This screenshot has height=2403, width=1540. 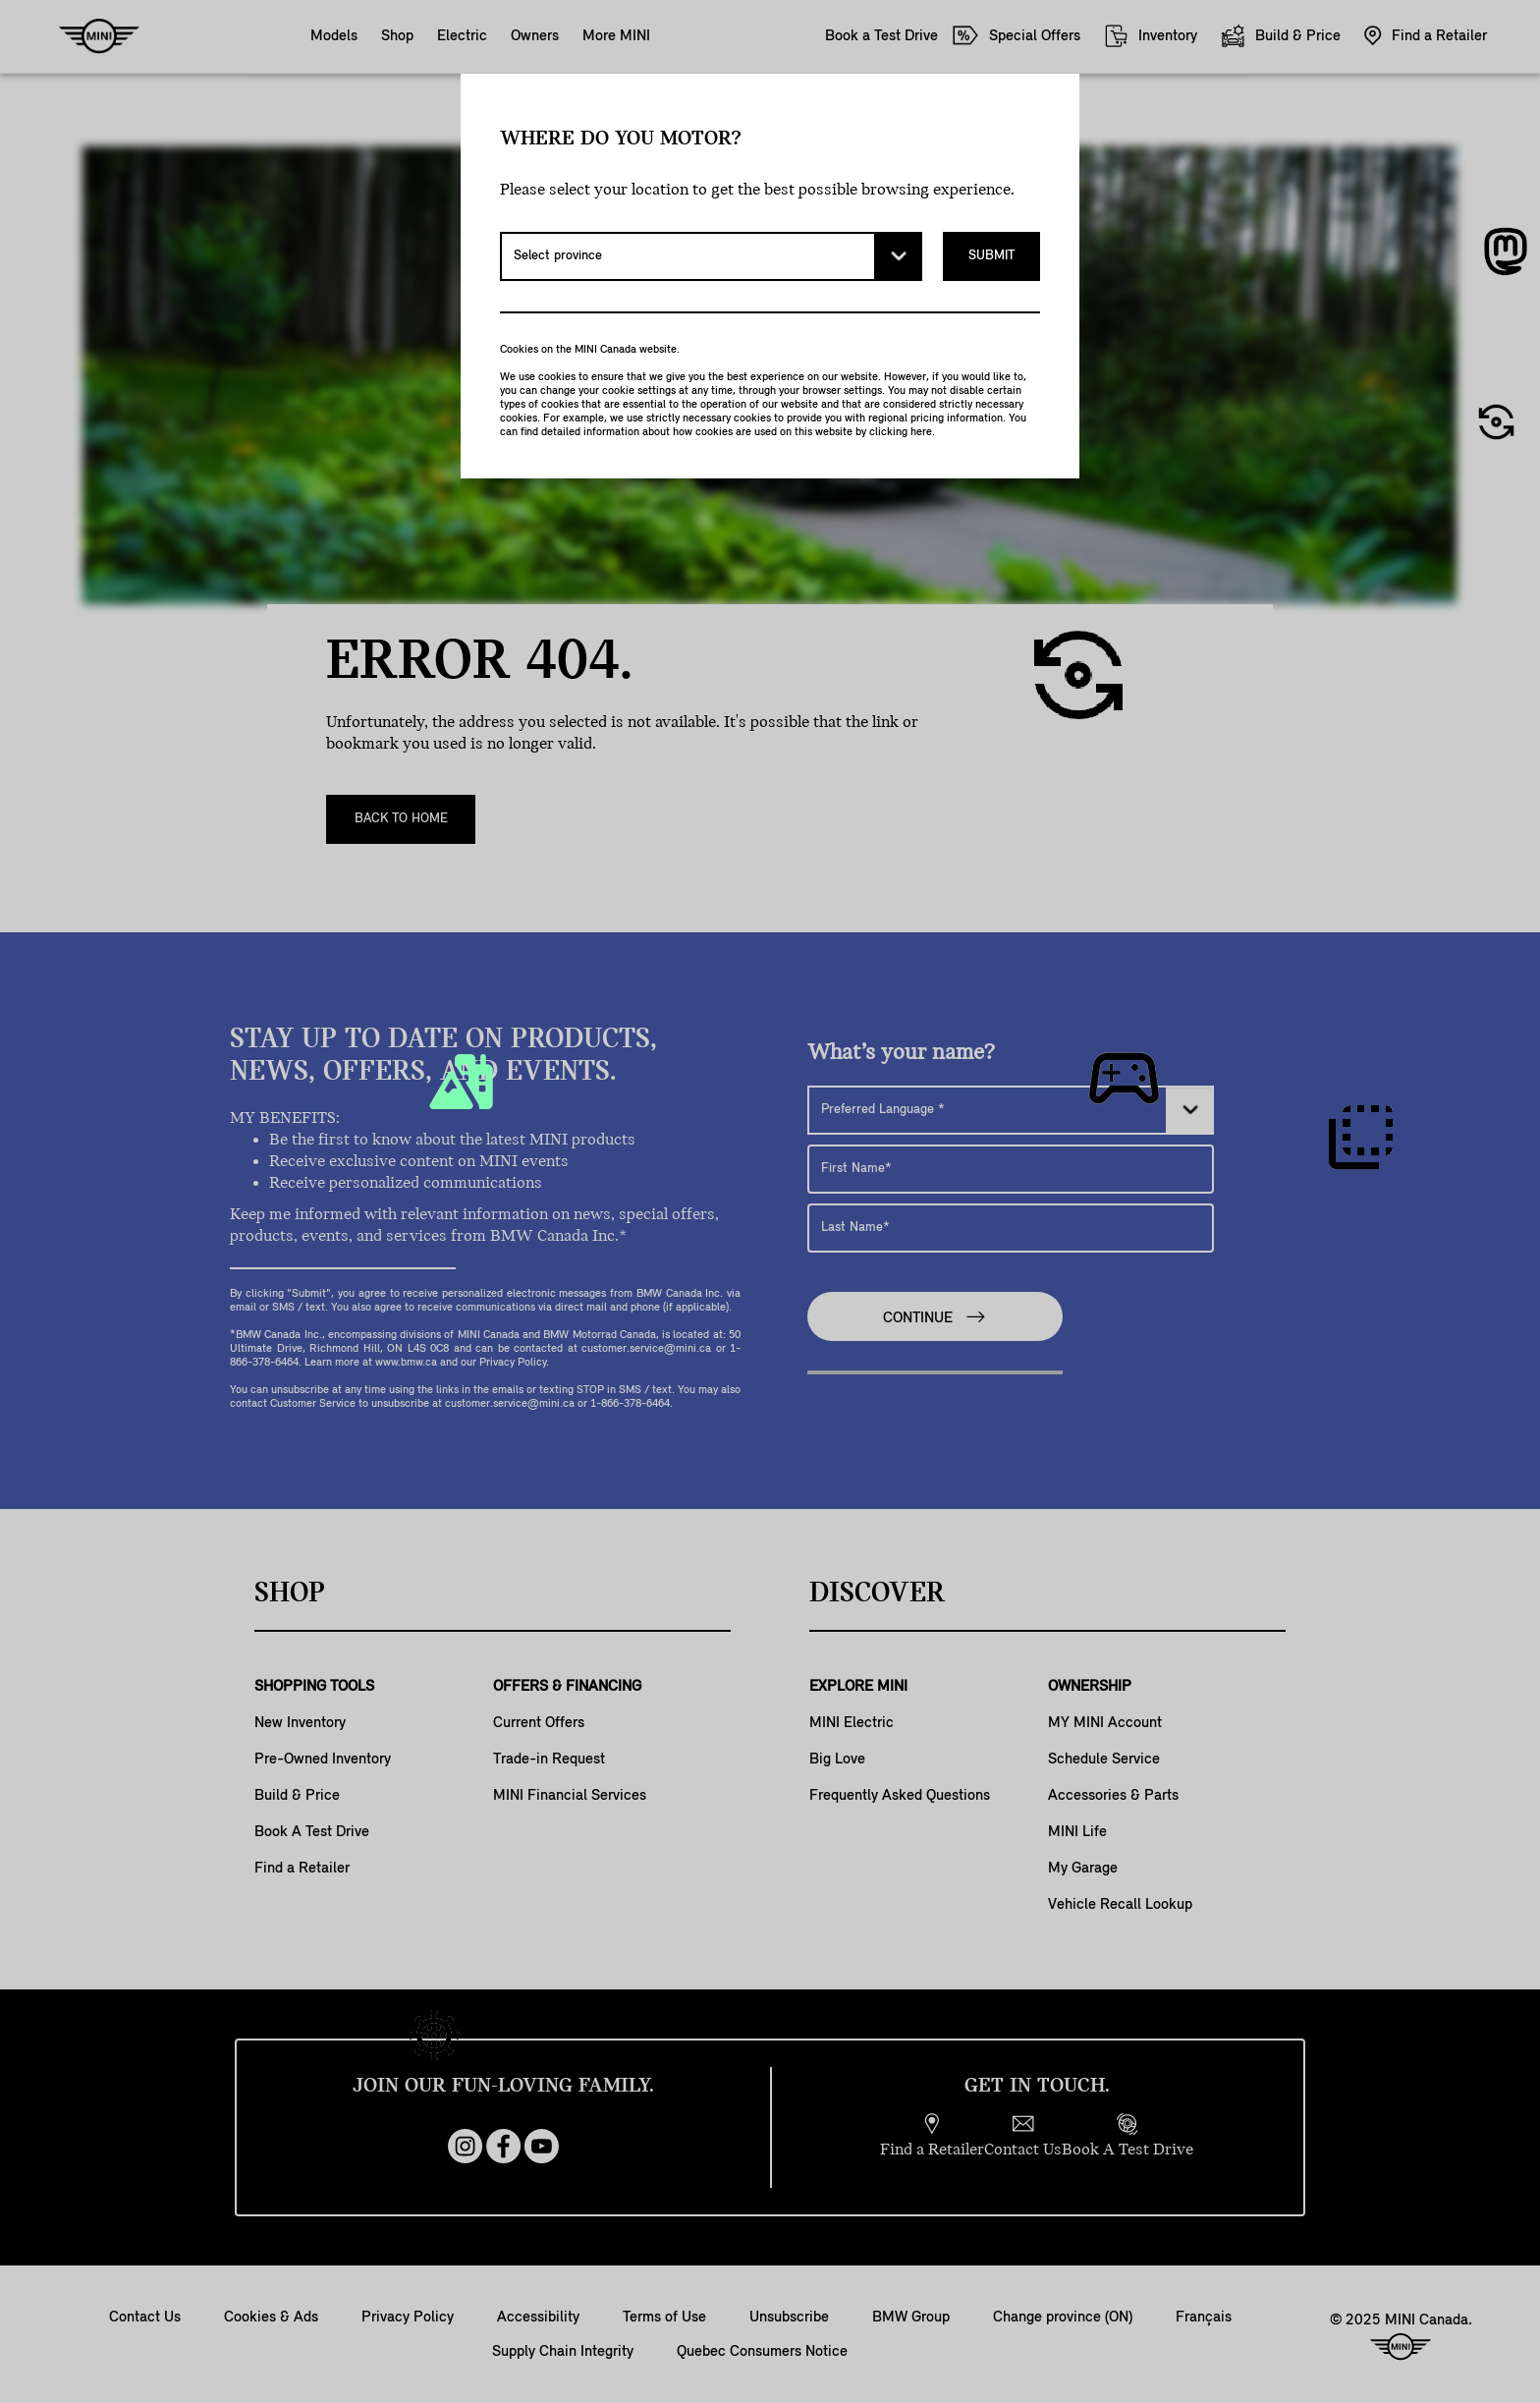 I want to click on access gaming or esports features, so click(x=1124, y=1078).